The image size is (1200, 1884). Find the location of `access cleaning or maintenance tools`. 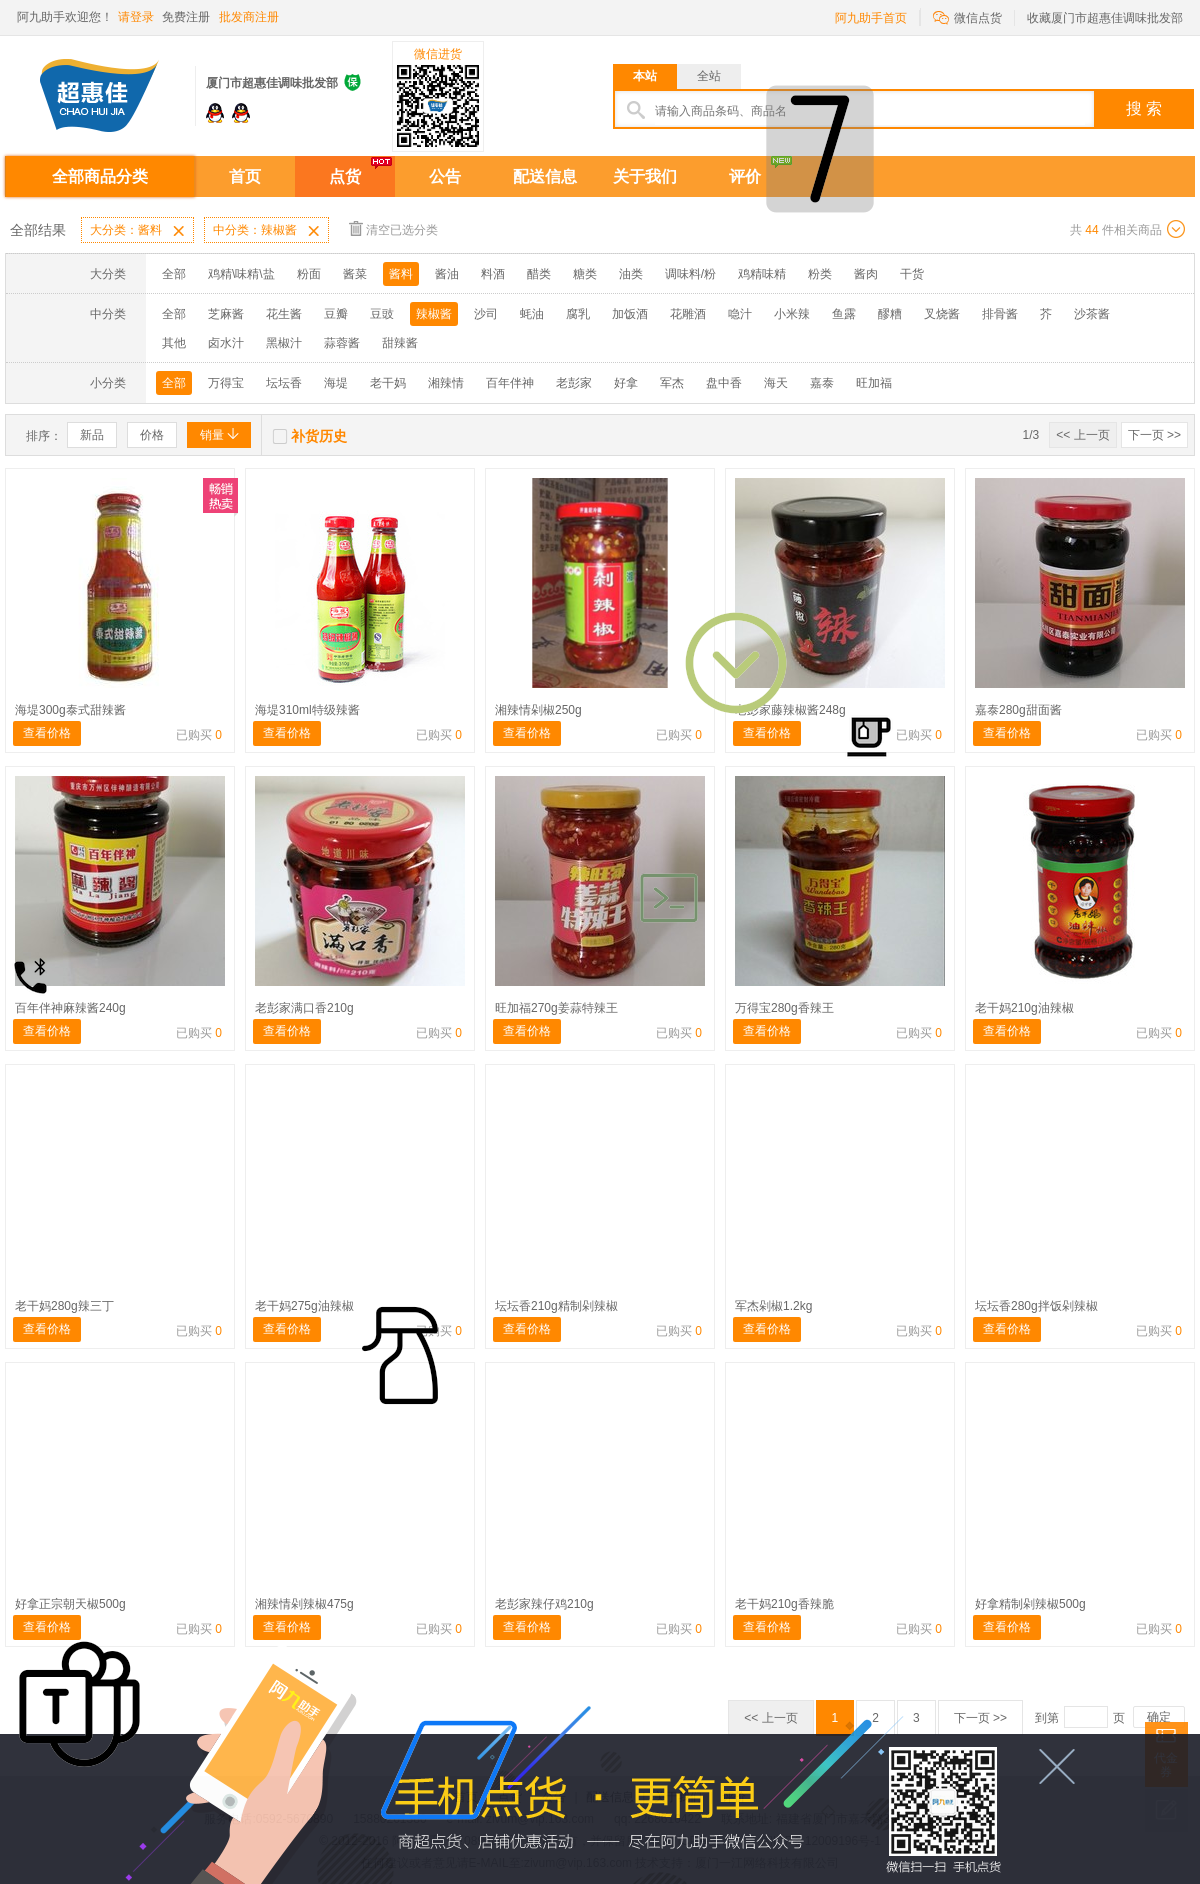

access cleaning or maintenance tools is located at coordinates (403, 1355).